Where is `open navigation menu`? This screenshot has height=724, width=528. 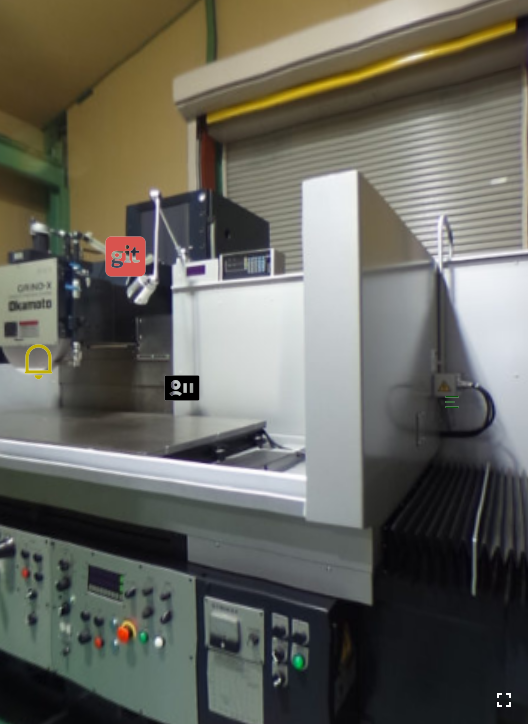
open navigation menu is located at coordinates (452, 402).